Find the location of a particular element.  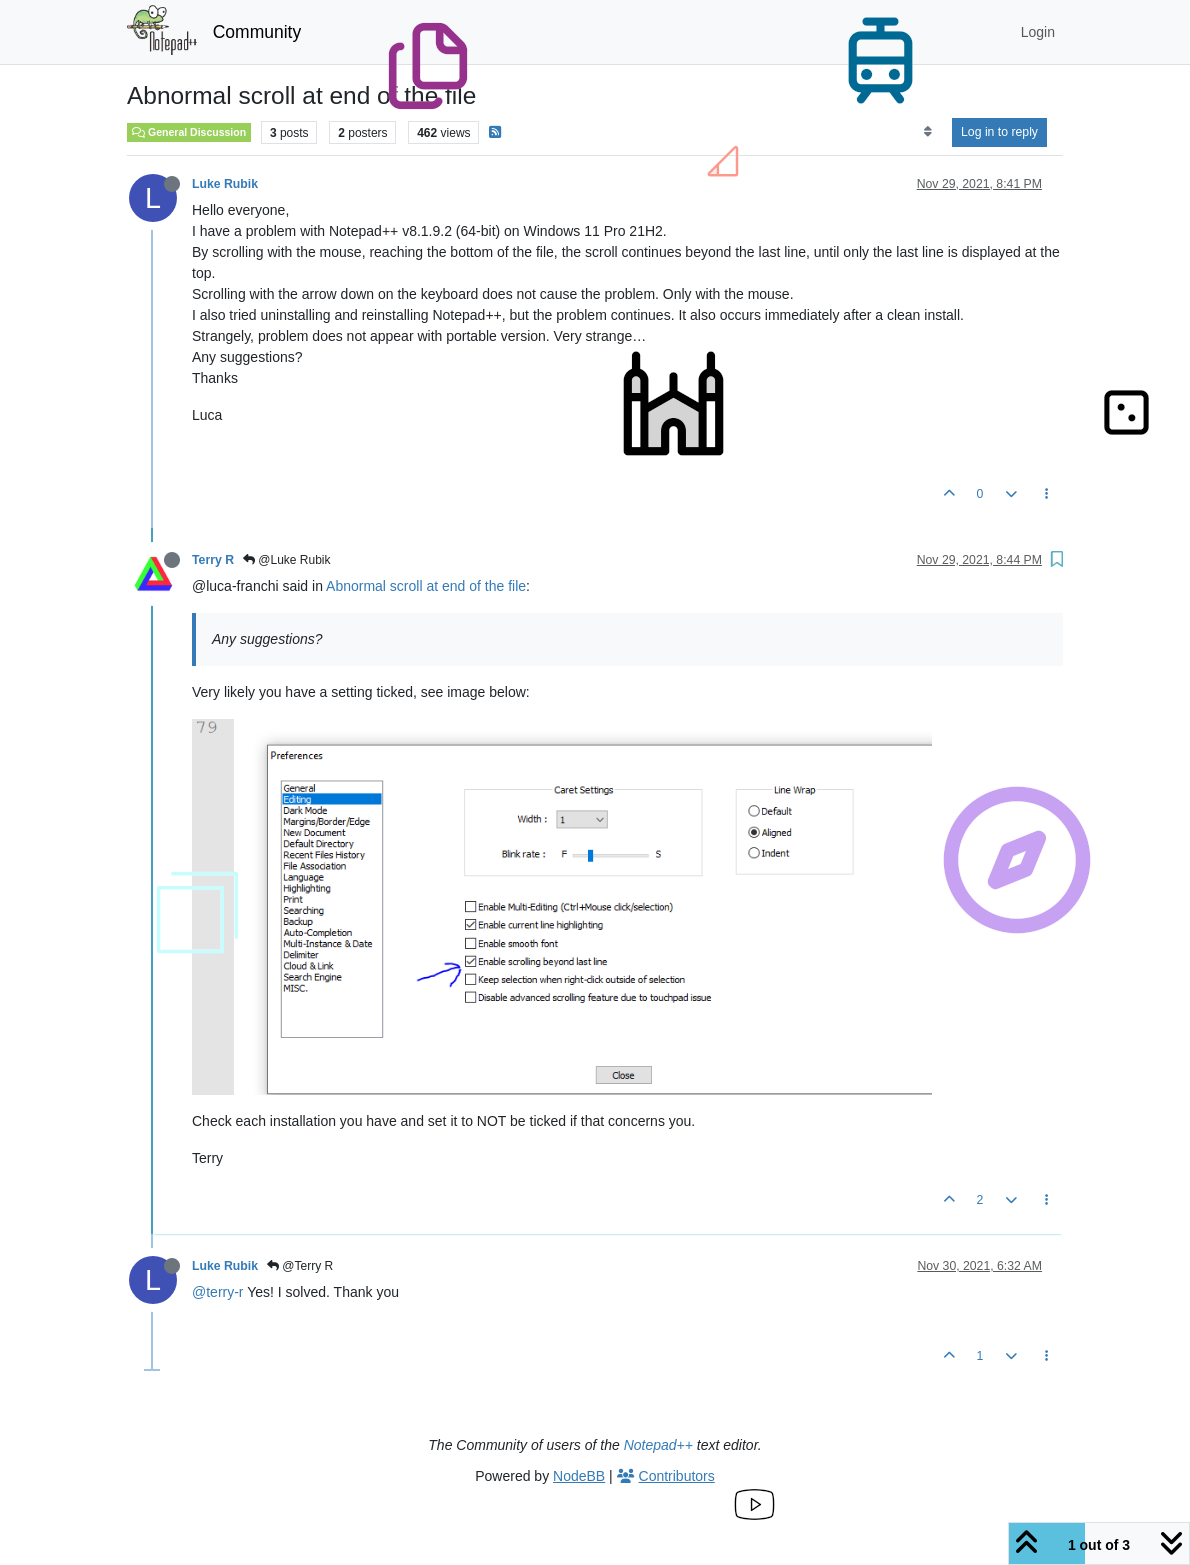

locate nearby synagogues on a map is located at coordinates (673, 405).